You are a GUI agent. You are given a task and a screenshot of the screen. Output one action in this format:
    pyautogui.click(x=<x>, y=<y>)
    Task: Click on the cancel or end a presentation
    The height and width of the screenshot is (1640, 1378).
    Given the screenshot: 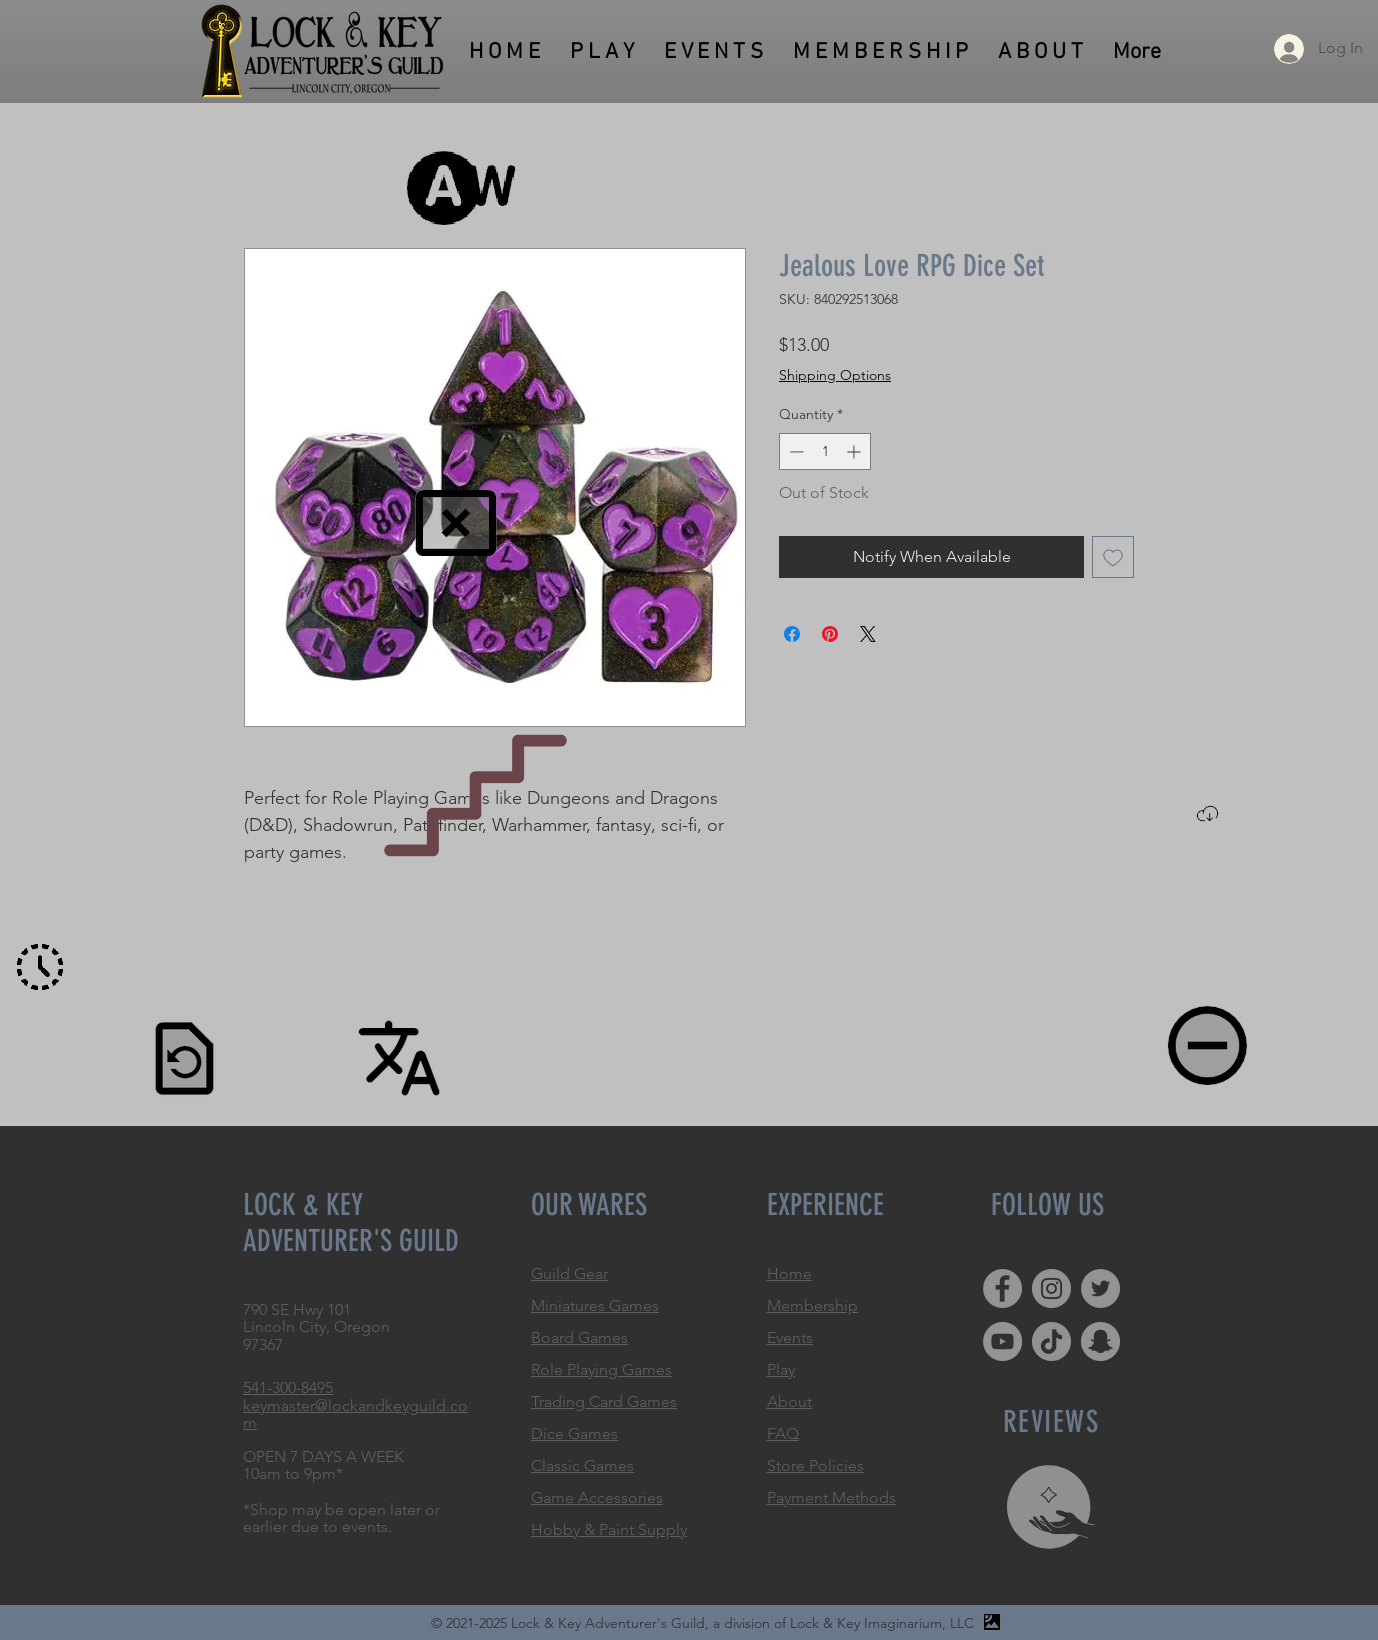 What is the action you would take?
    pyautogui.click(x=456, y=523)
    